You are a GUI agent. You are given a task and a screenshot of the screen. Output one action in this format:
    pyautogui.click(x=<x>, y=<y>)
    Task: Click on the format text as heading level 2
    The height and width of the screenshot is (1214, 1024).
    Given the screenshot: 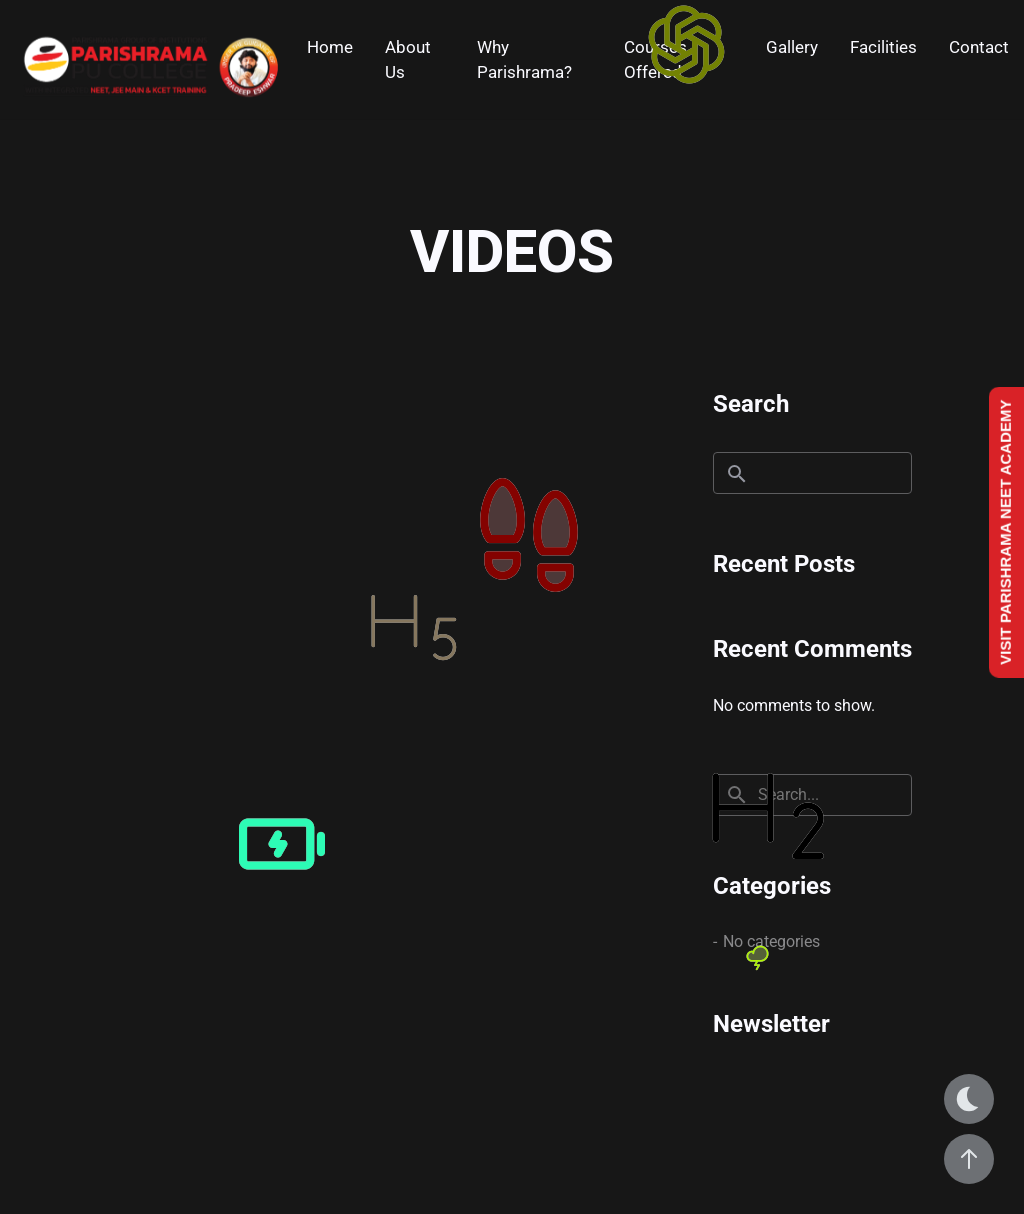 What is the action you would take?
    pyautogui.click(x=762, y=814)
    